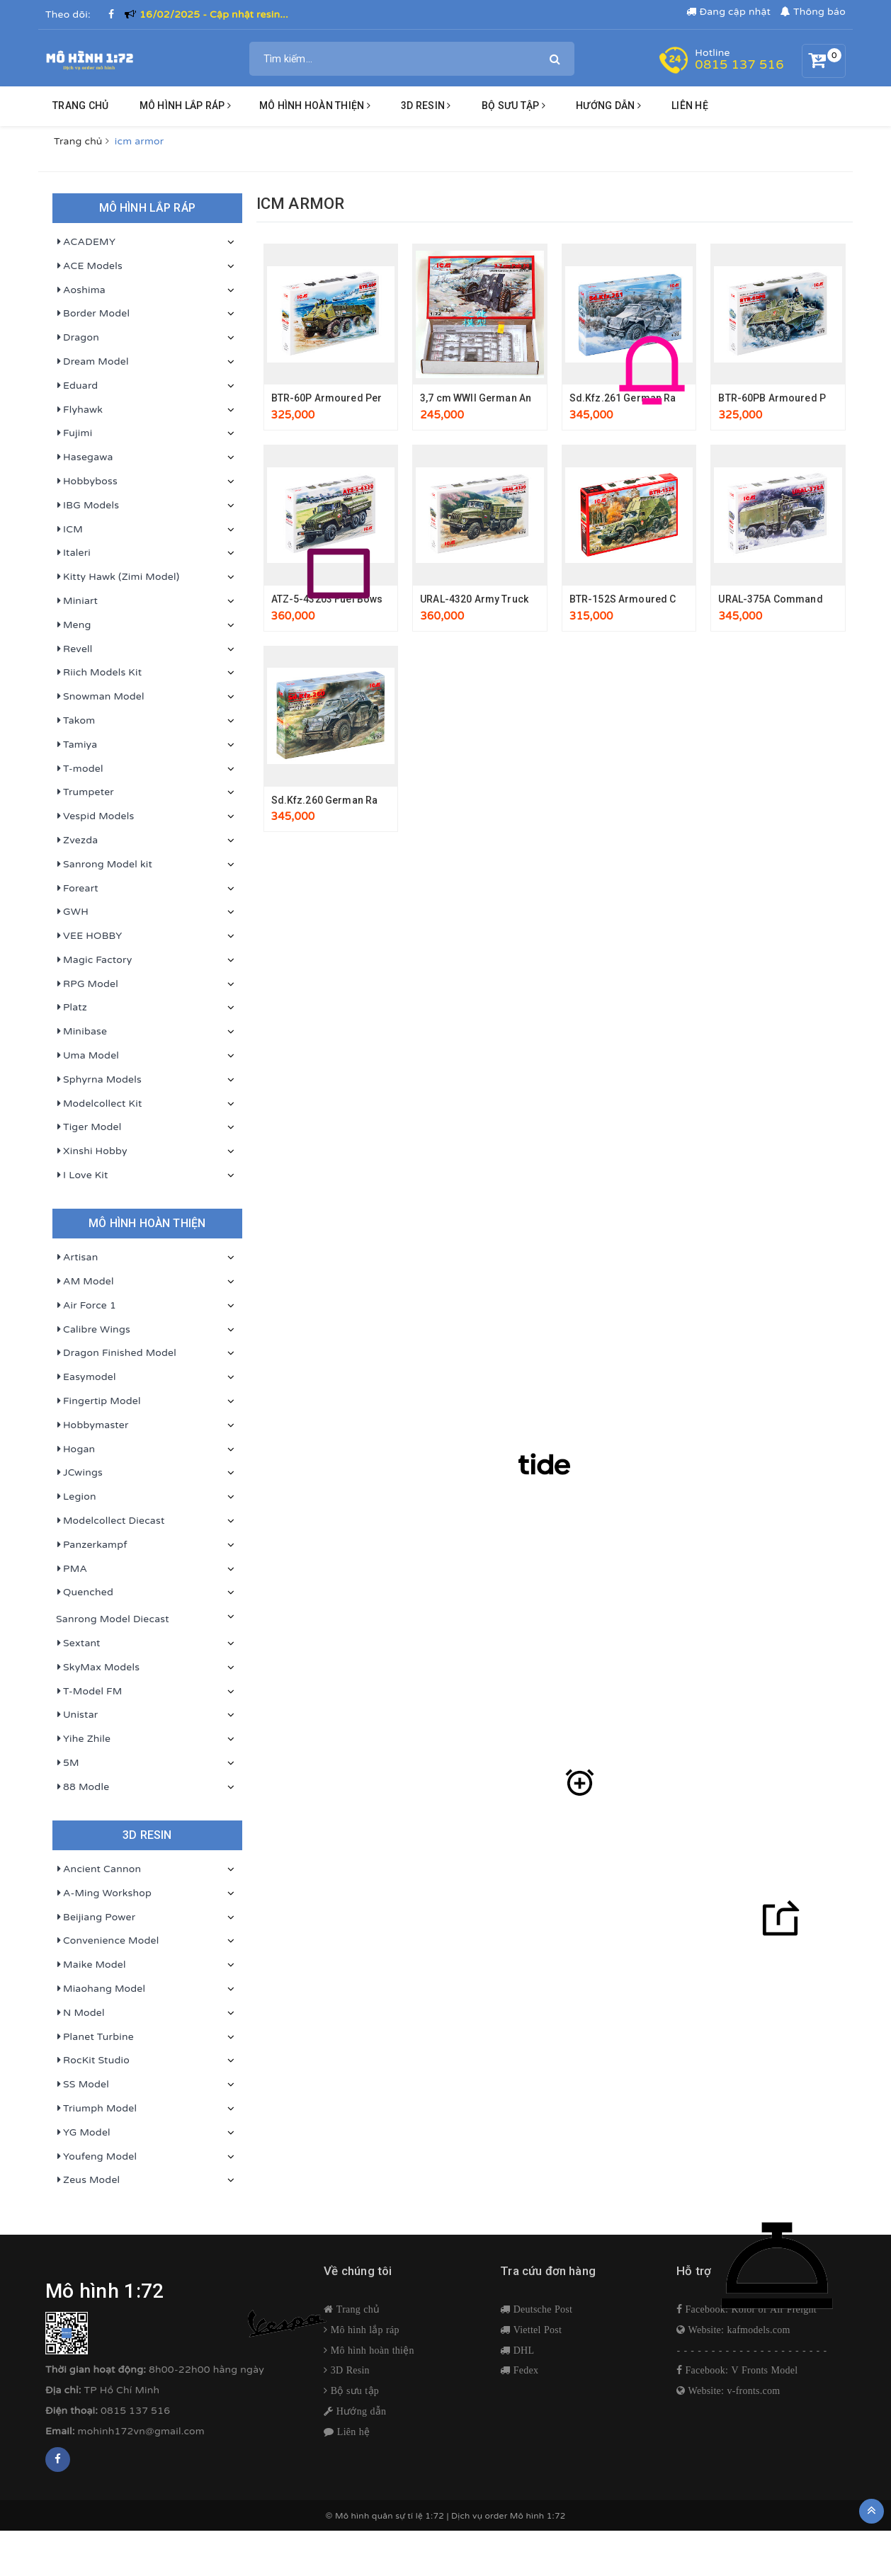 The width and height of the screenshot is (891, 2576). I want to click on share content to another app or platform, so click(780, 1920).